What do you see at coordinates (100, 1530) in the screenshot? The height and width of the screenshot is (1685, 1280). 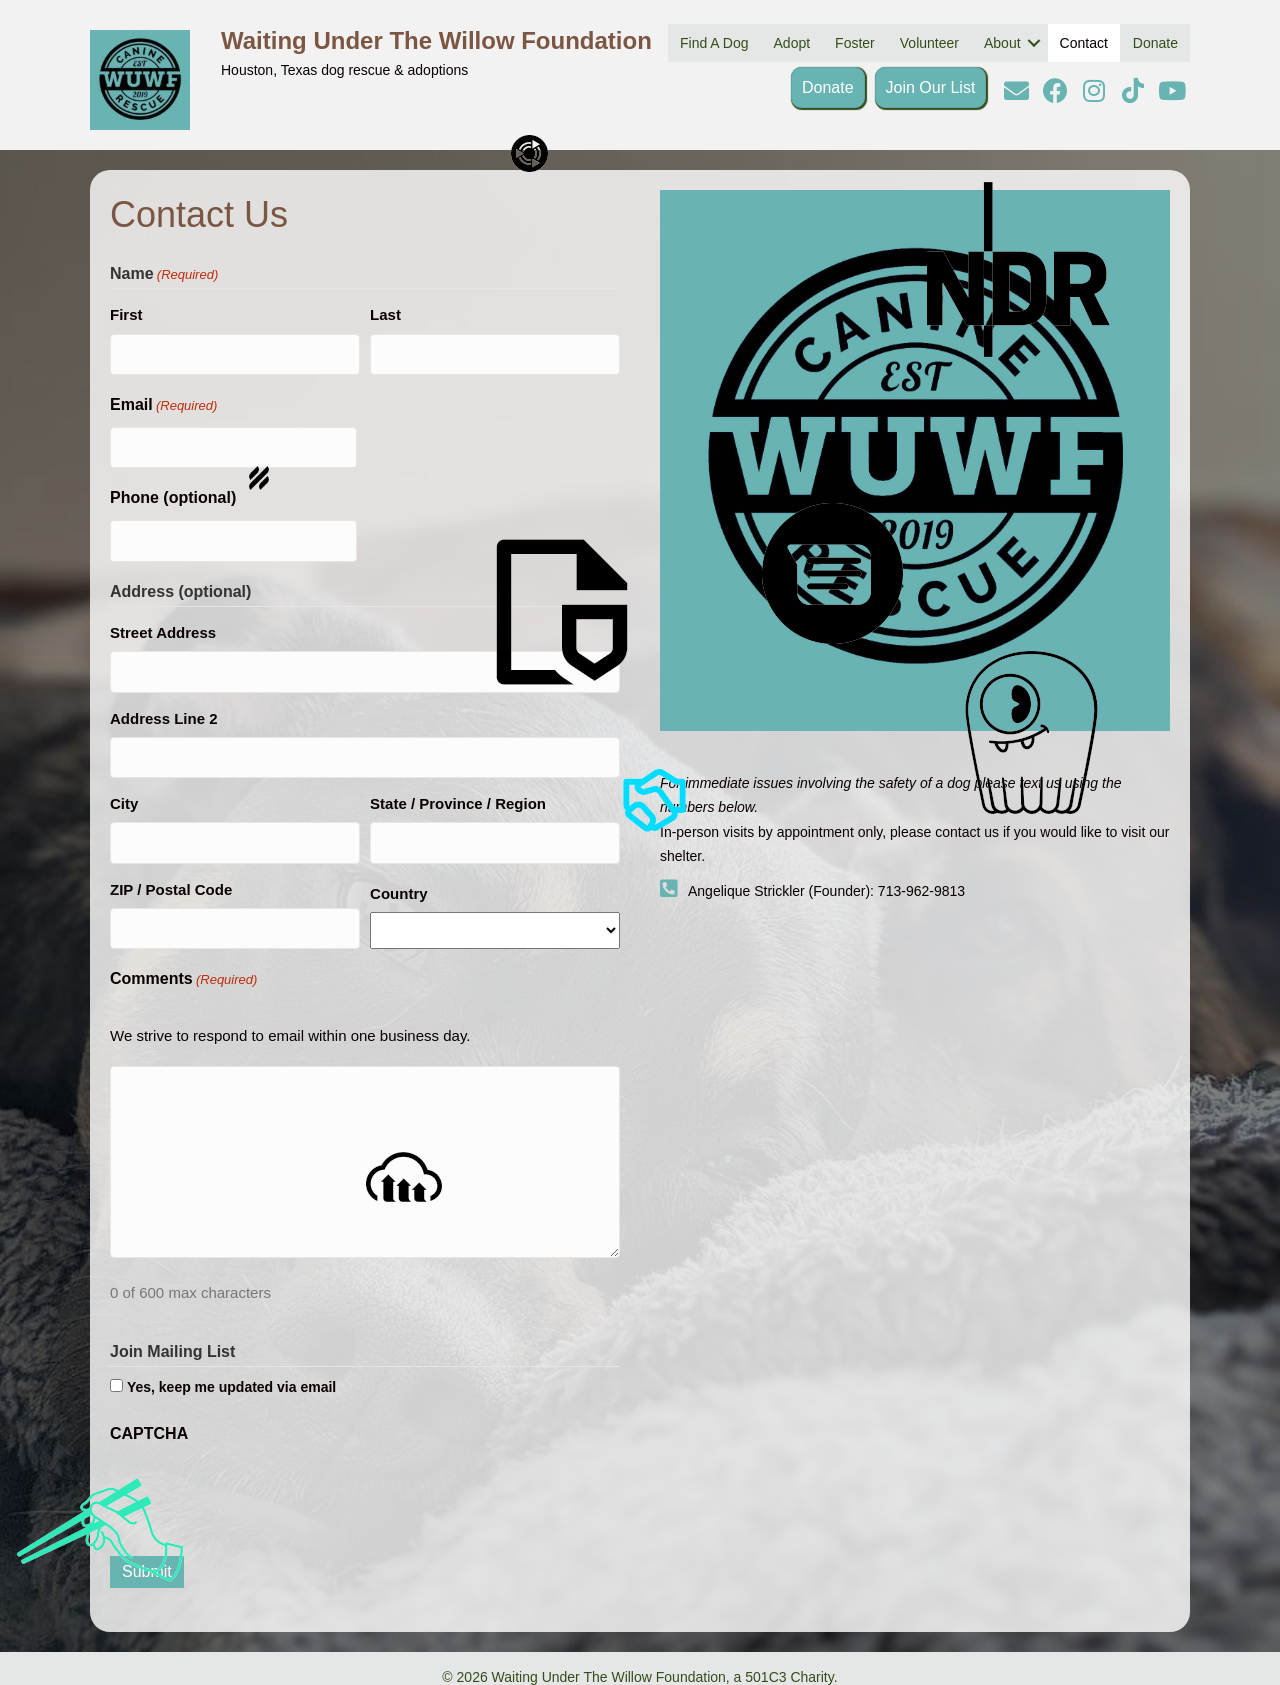 I see `open tabelog restaurant review app` at bounding box center [100, 1530].